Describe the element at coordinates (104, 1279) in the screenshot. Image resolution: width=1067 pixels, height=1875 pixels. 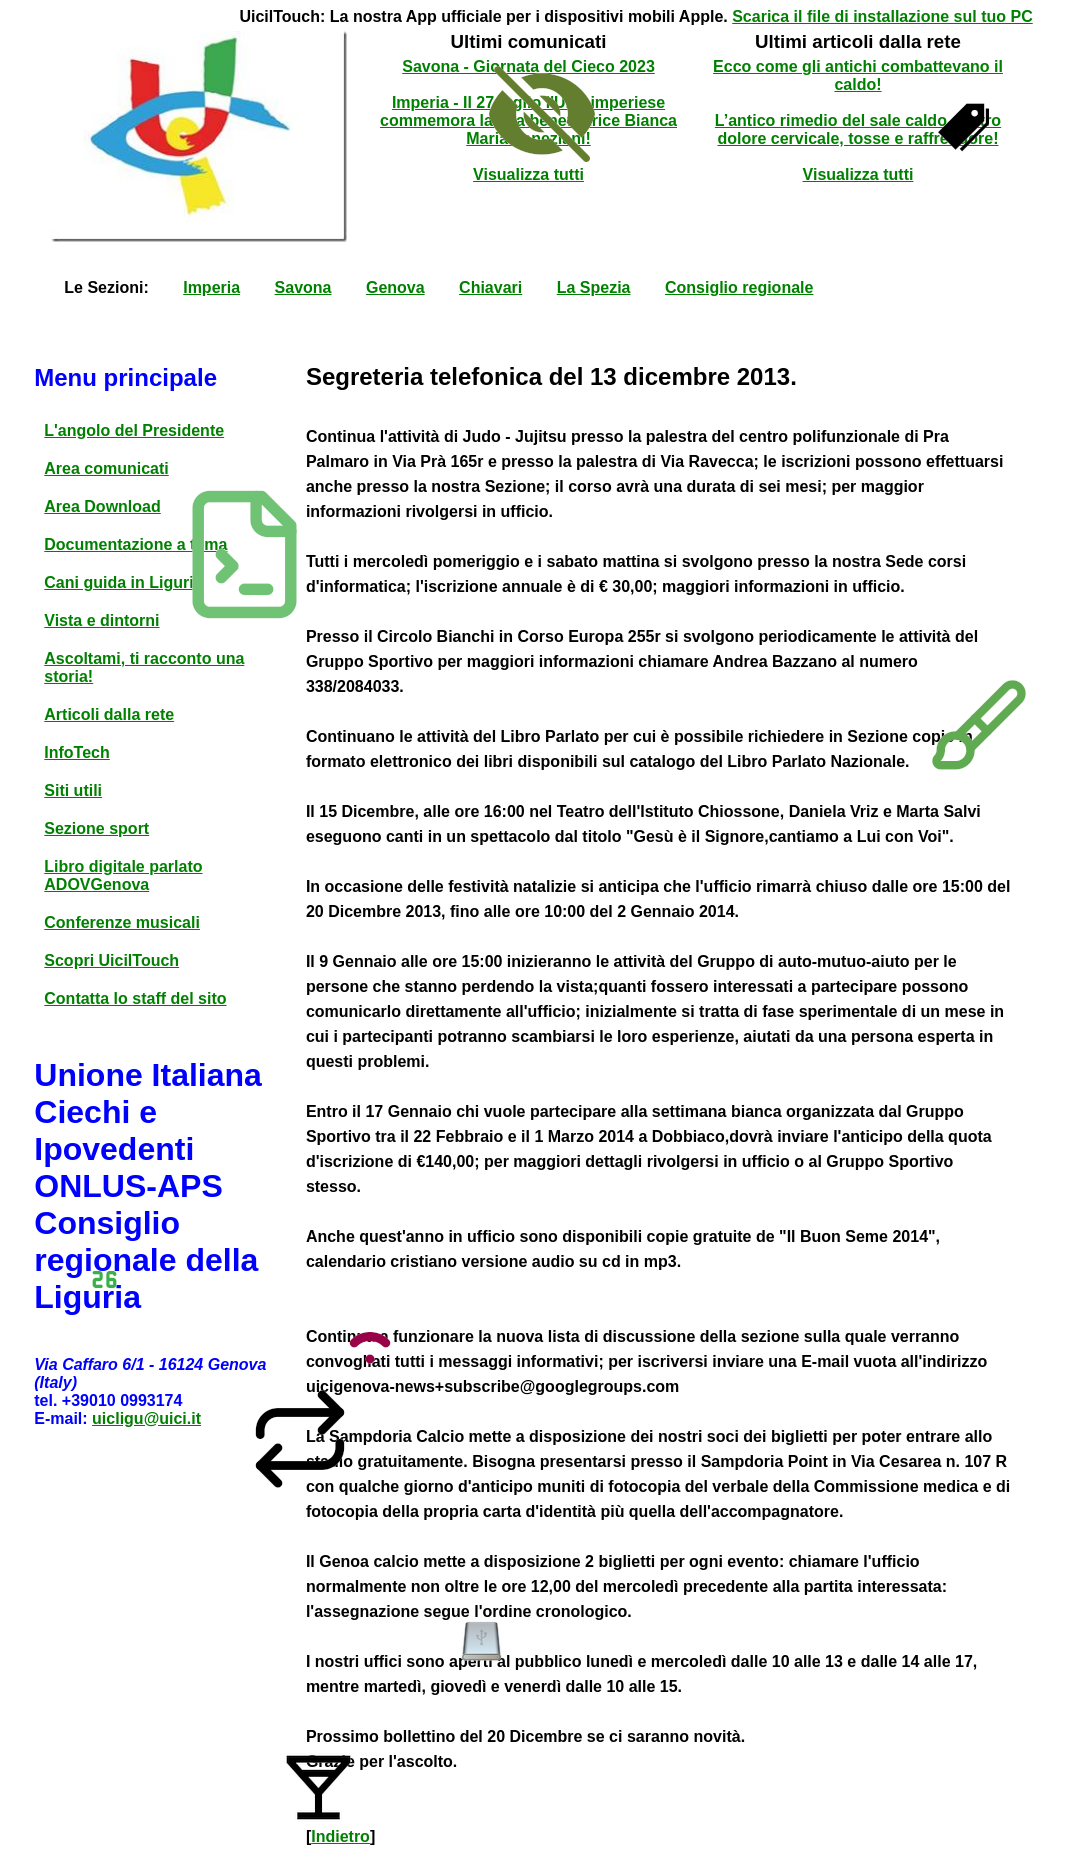
I see `indicates item number 26 in a list or sequence` at that location.